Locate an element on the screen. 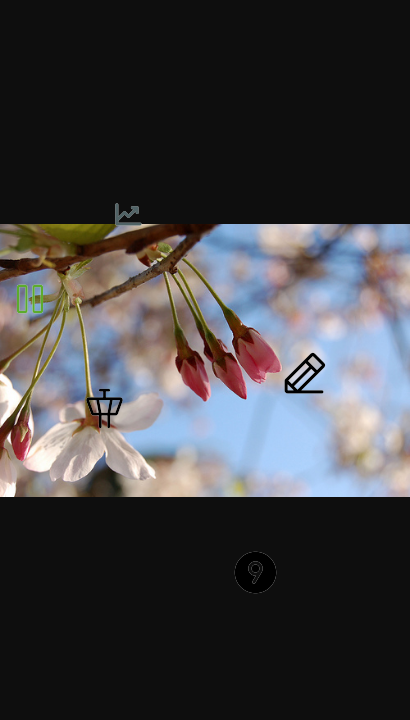  view analytics or performance metrics is located at coordinates (128, 214).